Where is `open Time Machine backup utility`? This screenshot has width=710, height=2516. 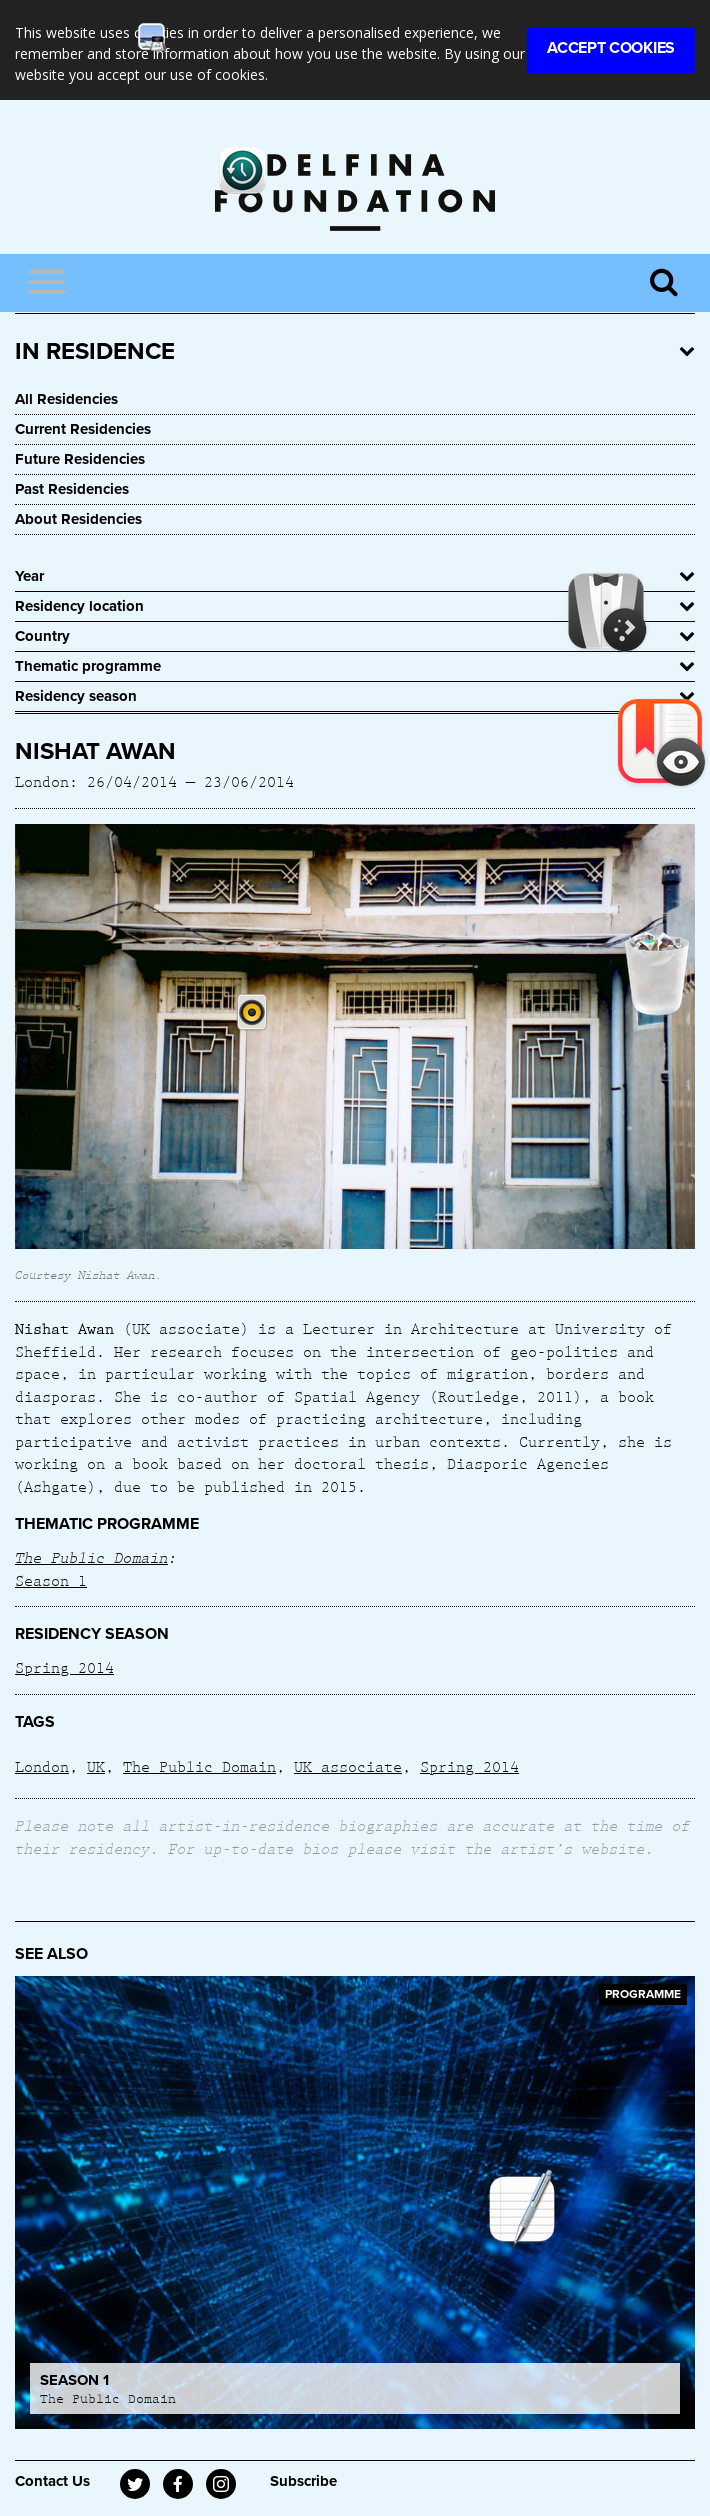 open Time Machine backup utility is located at coordinates (242, 170).